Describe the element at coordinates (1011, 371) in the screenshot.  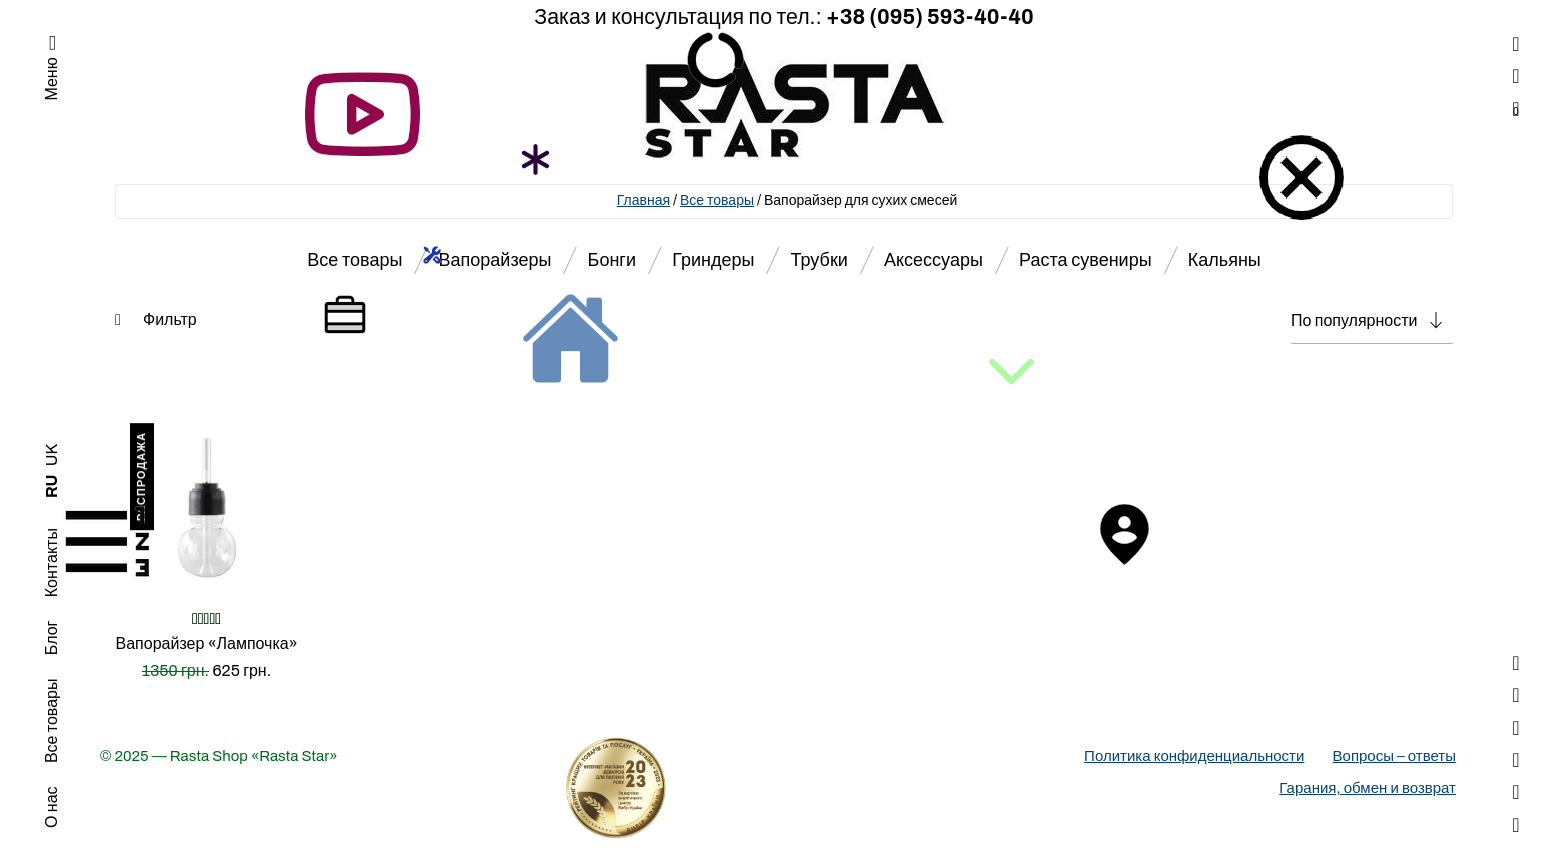
I see `expand a dropdown menu or collapsed section` at that location.